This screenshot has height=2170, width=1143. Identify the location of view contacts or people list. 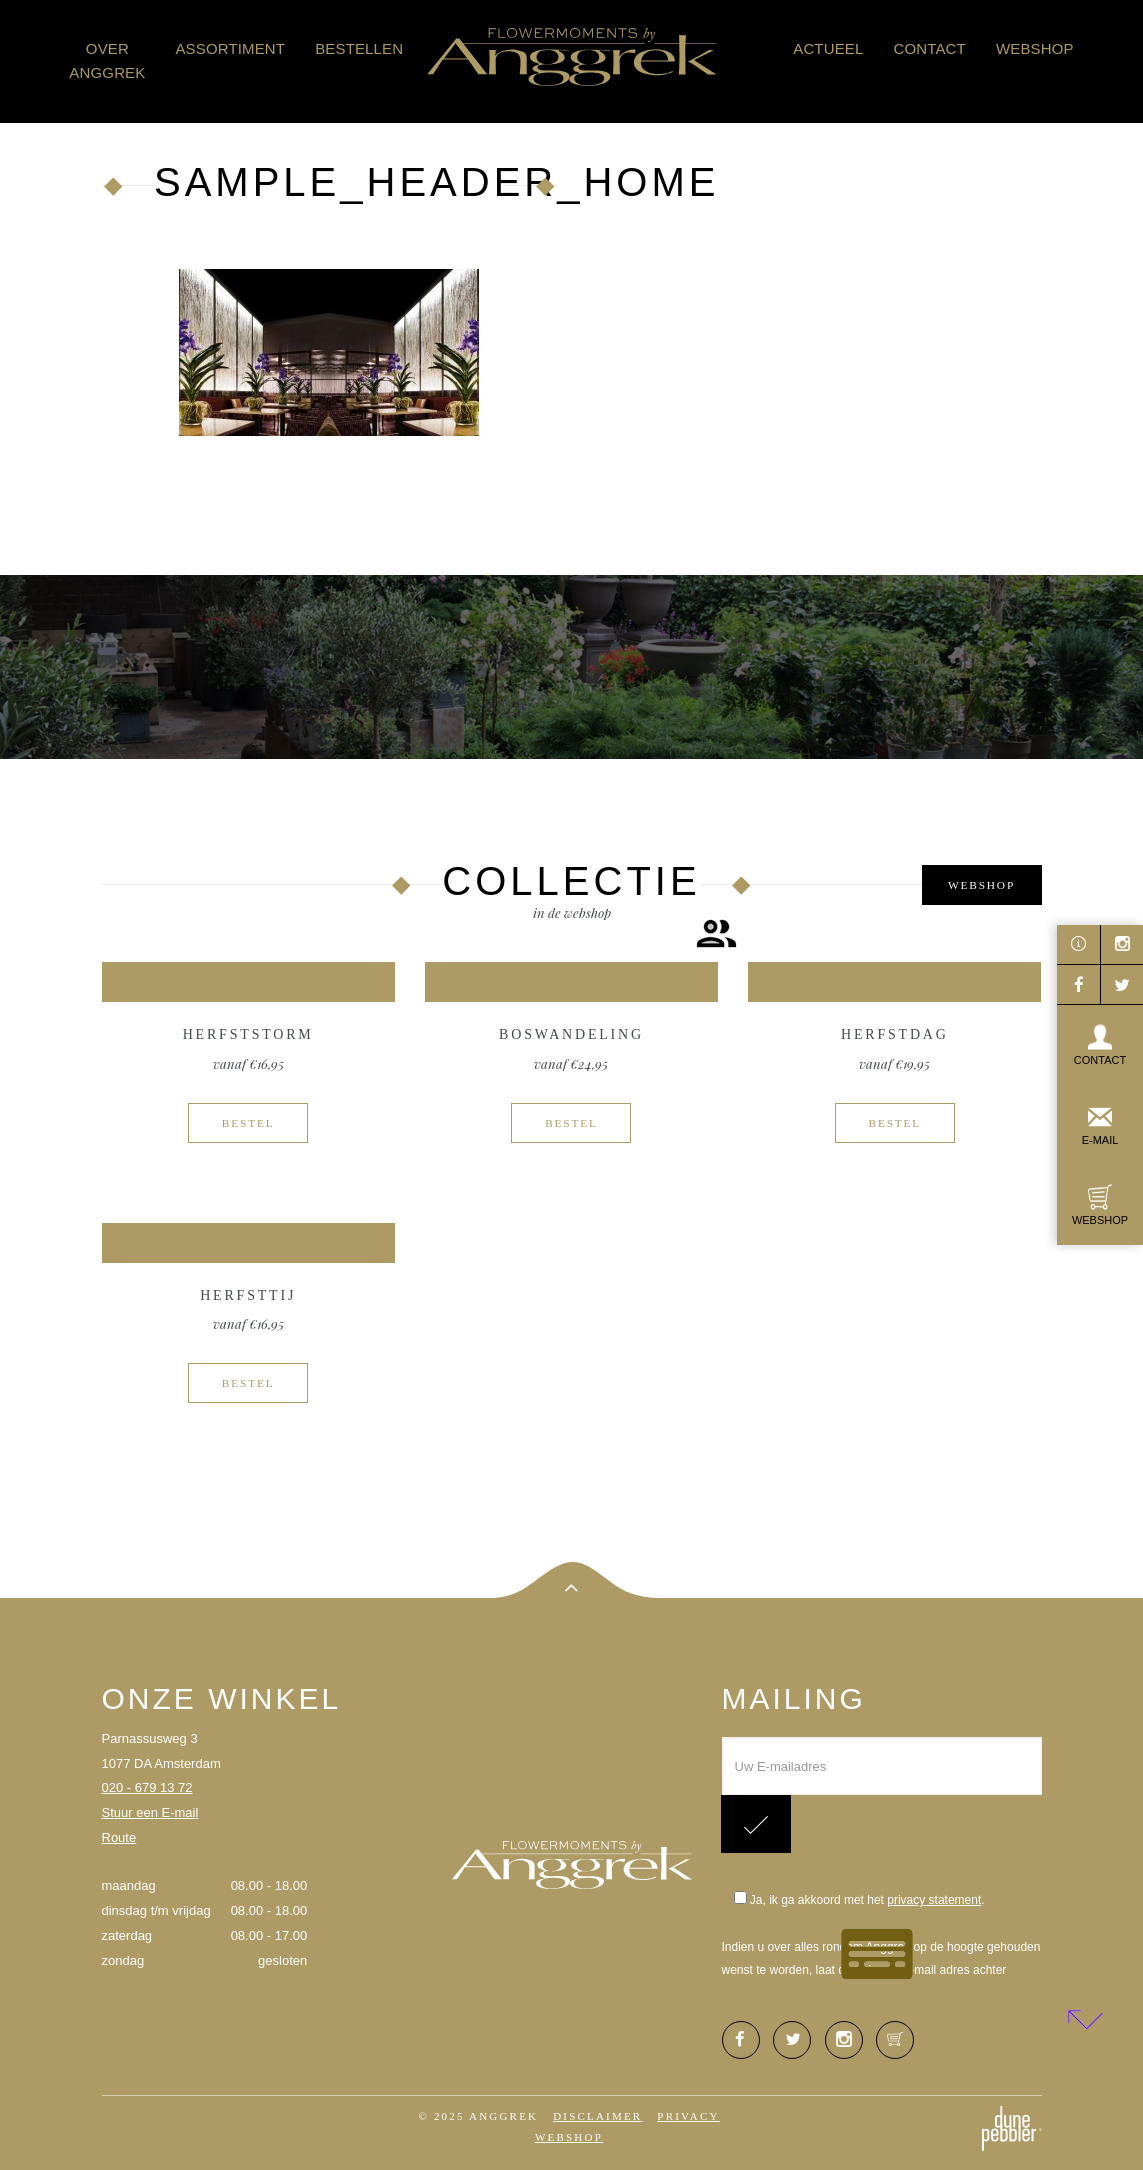
(716, 933).